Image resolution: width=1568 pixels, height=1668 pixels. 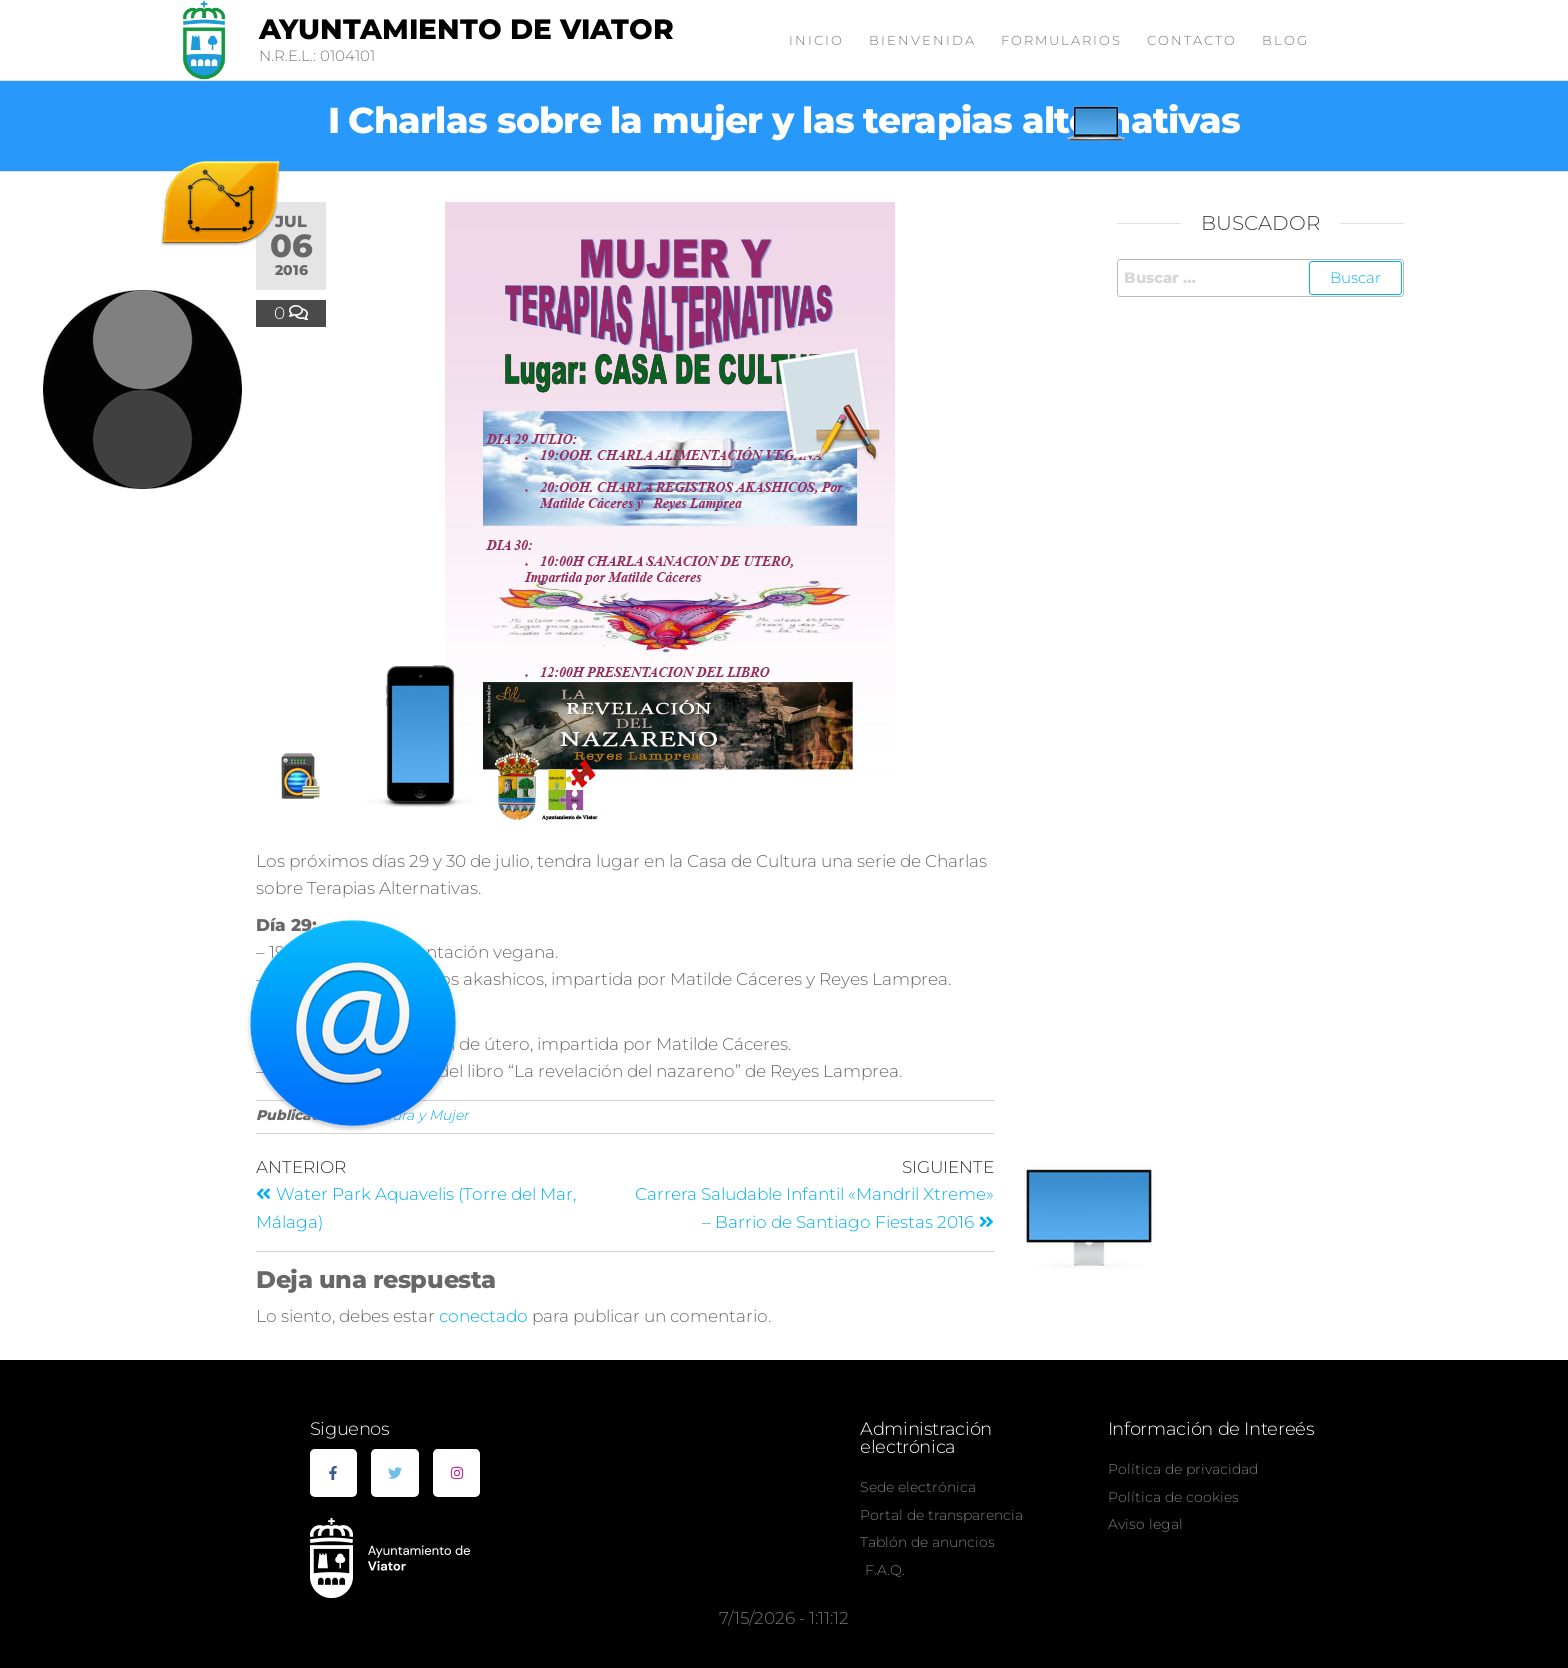 I want to click on open display calibration assistant, so click(x=142, y=389).